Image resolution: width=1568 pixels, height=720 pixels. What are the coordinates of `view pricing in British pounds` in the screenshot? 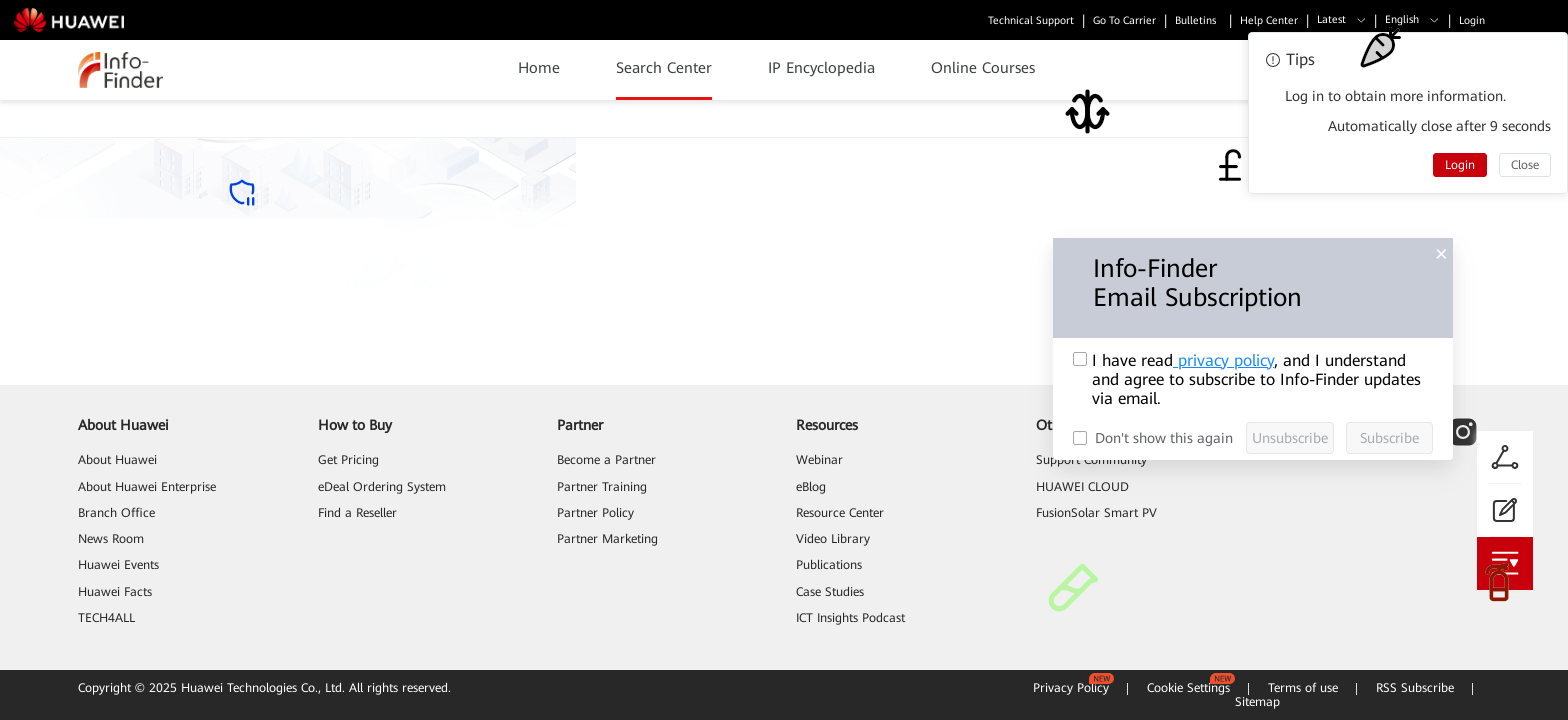 It's located at (1230, 165).